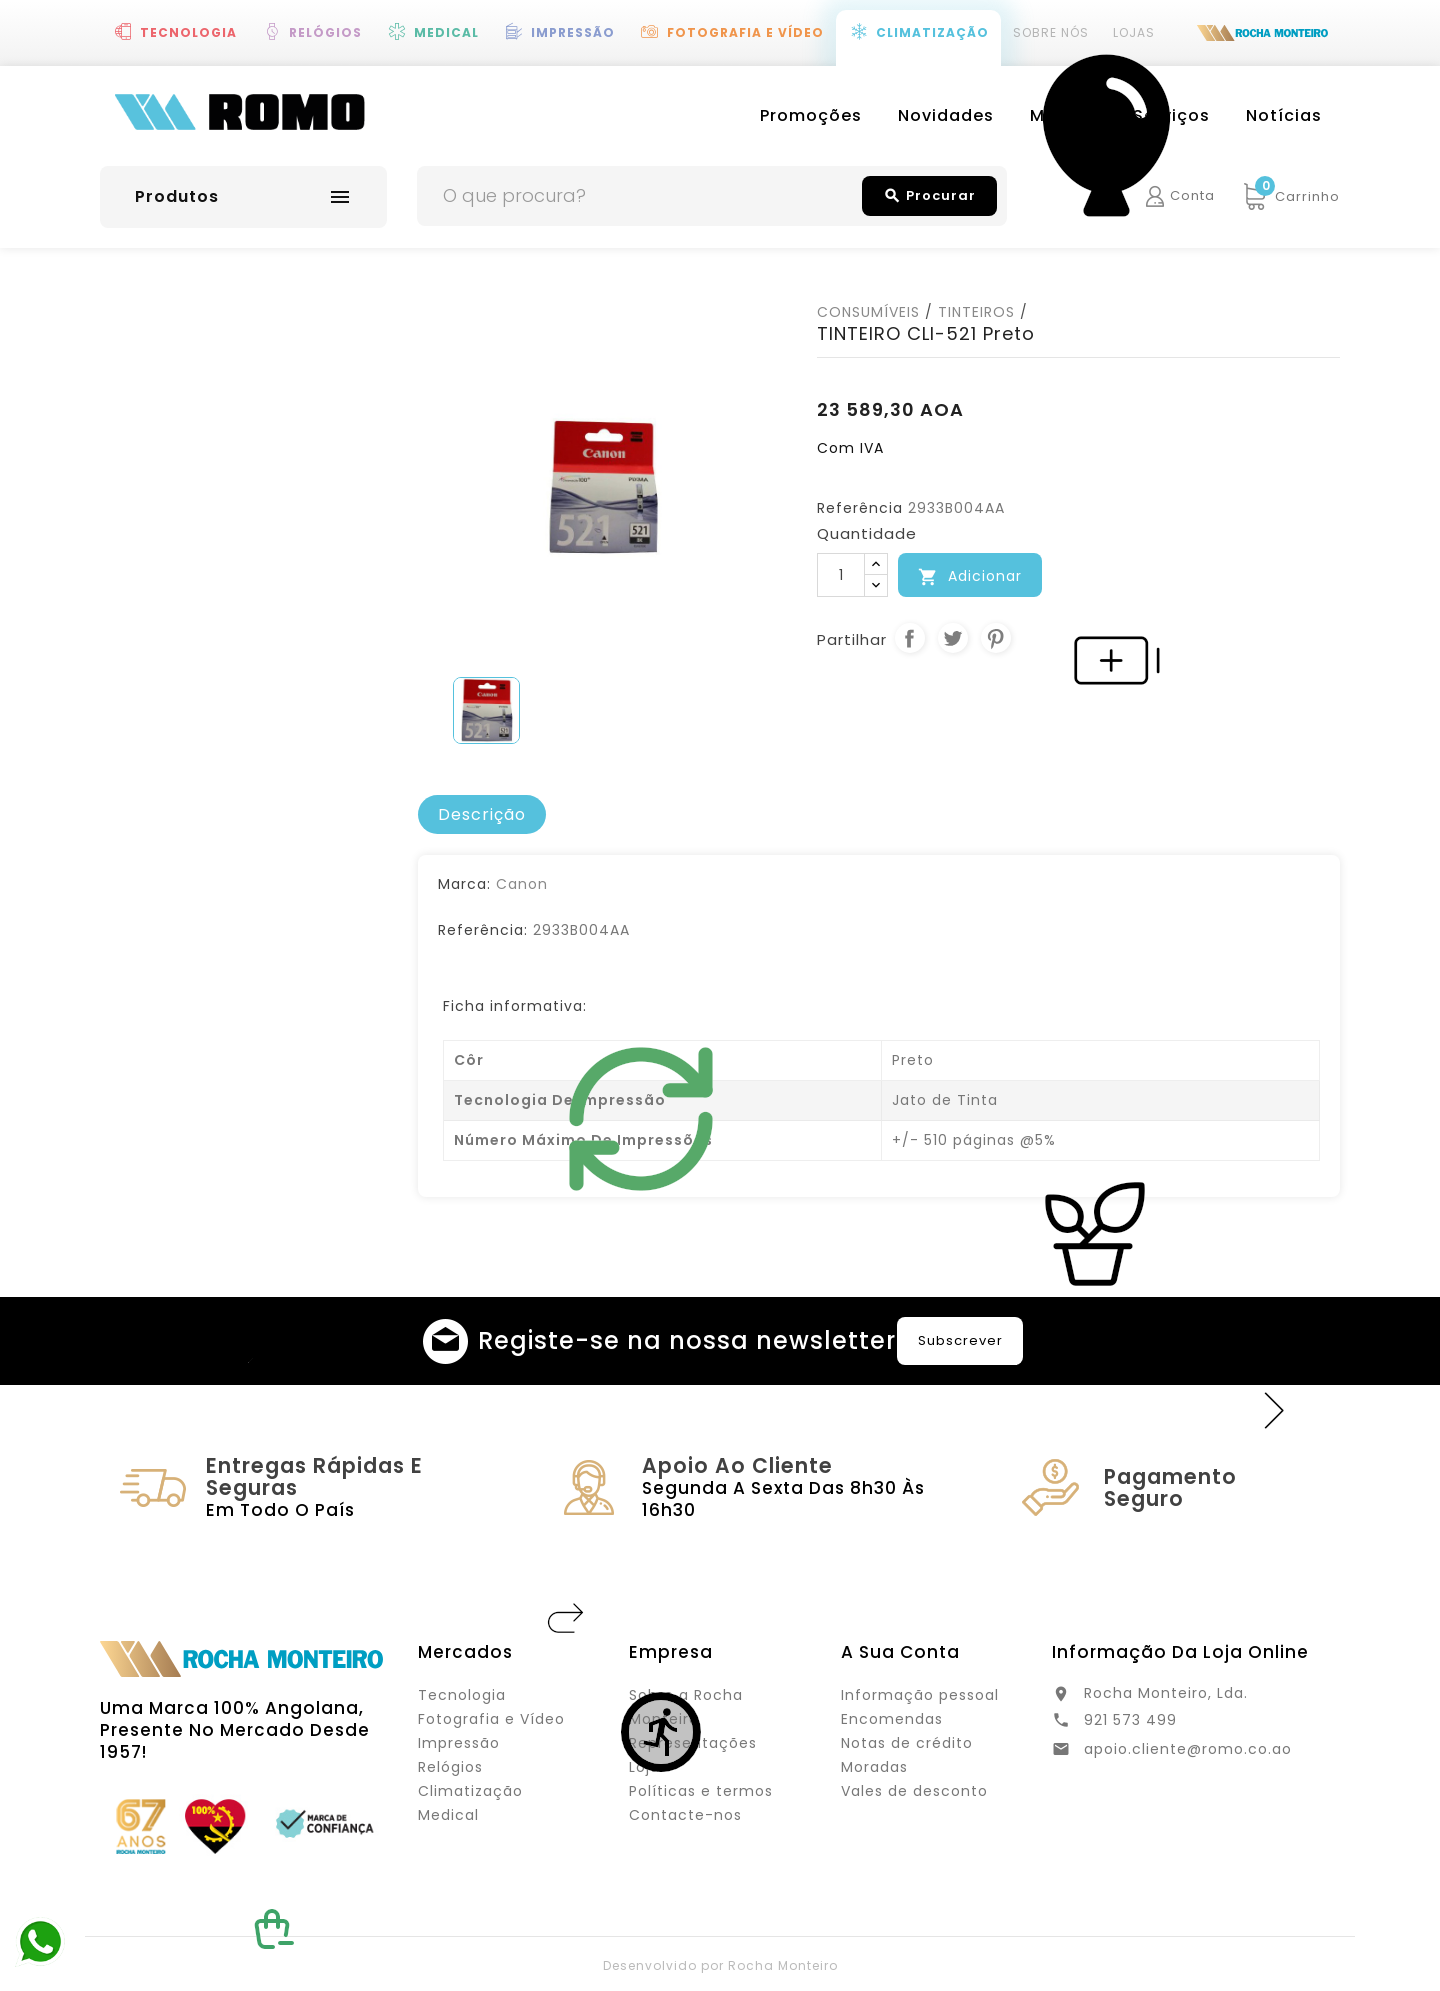 Image resolution: width=1440 pixels, height=1991 pixels. What do you see at coordinates (1272, 1410) in the screenshot?
I see `navigate to the next item or page` at bounding box center [1272, 1410].